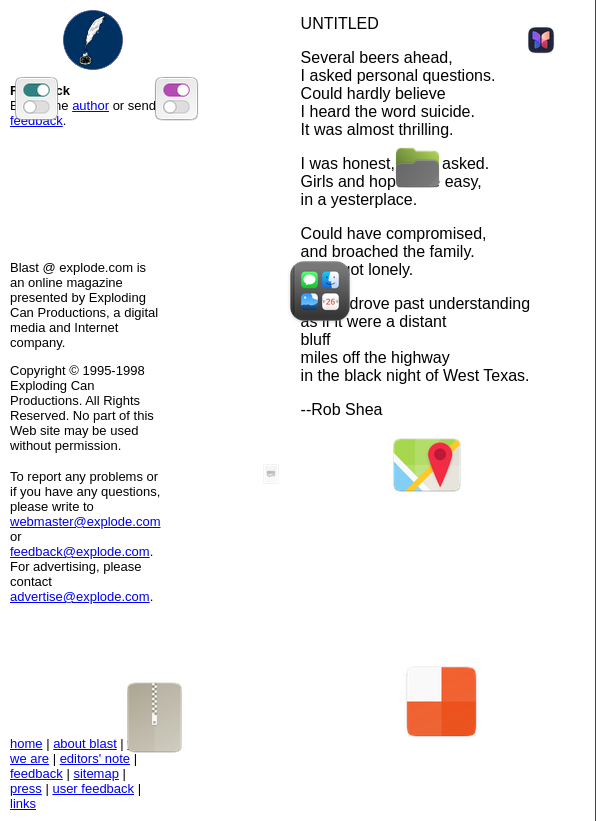 The height and width of the screenshot is (821, 603). What do you see at coordinates (36, 98) in the screenshot?
I see `open gnome tweaks settings` at bounding box center [36, 98].